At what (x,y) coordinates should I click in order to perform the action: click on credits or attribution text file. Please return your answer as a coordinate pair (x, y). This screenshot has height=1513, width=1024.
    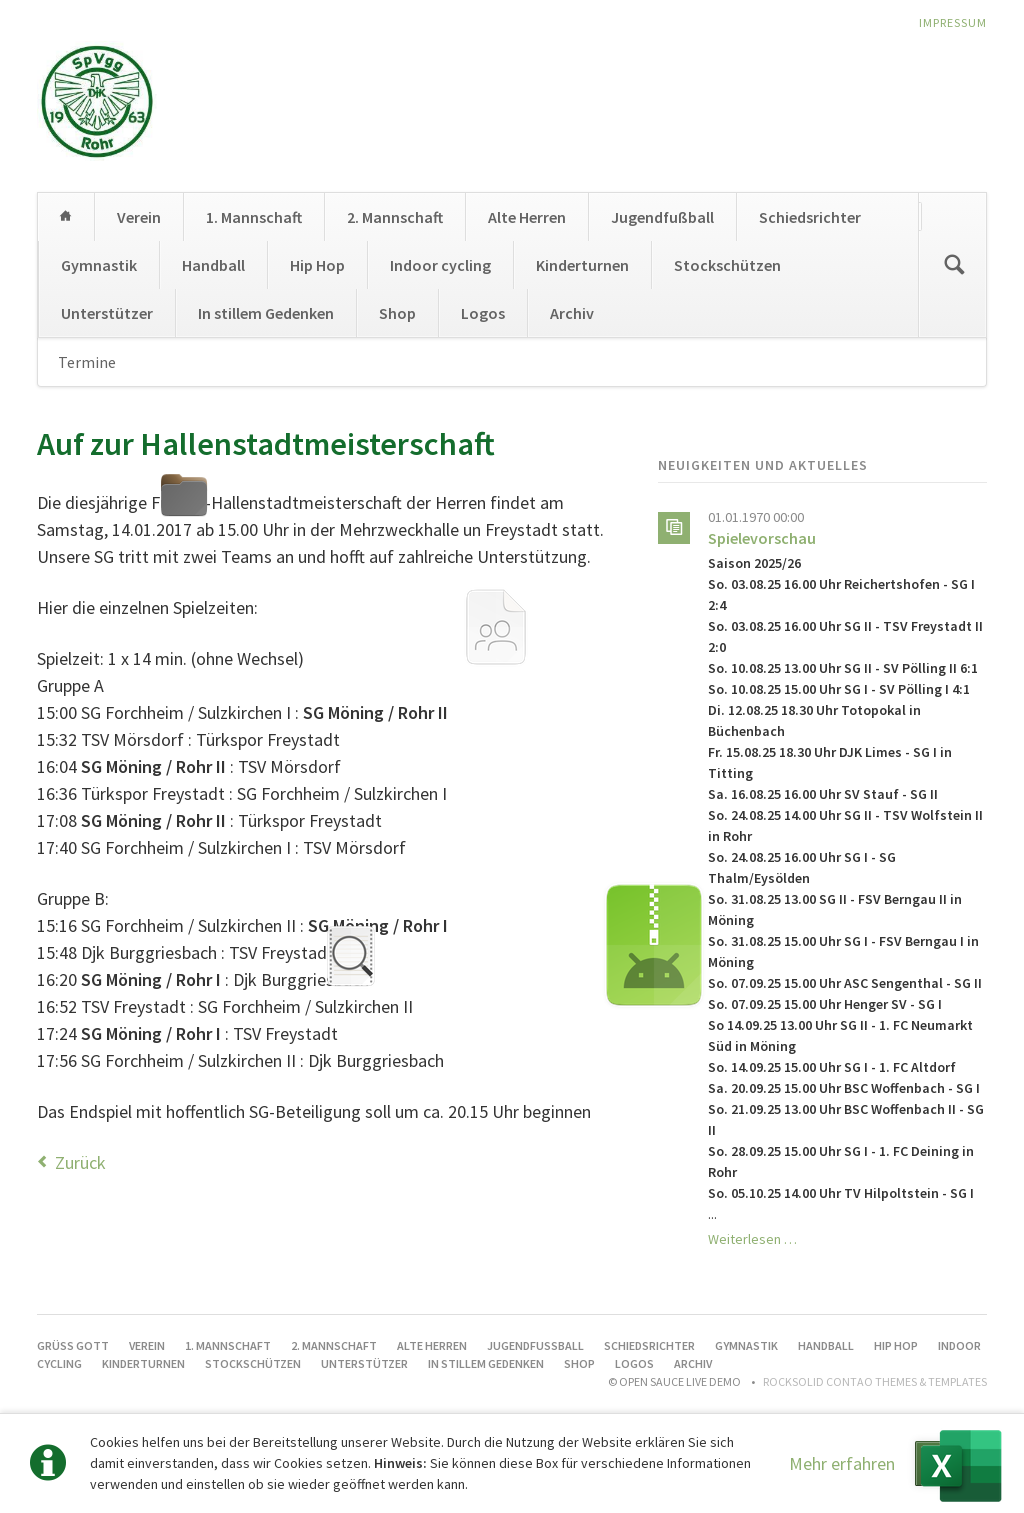
    Looking at the image, I should click on (496, 627).